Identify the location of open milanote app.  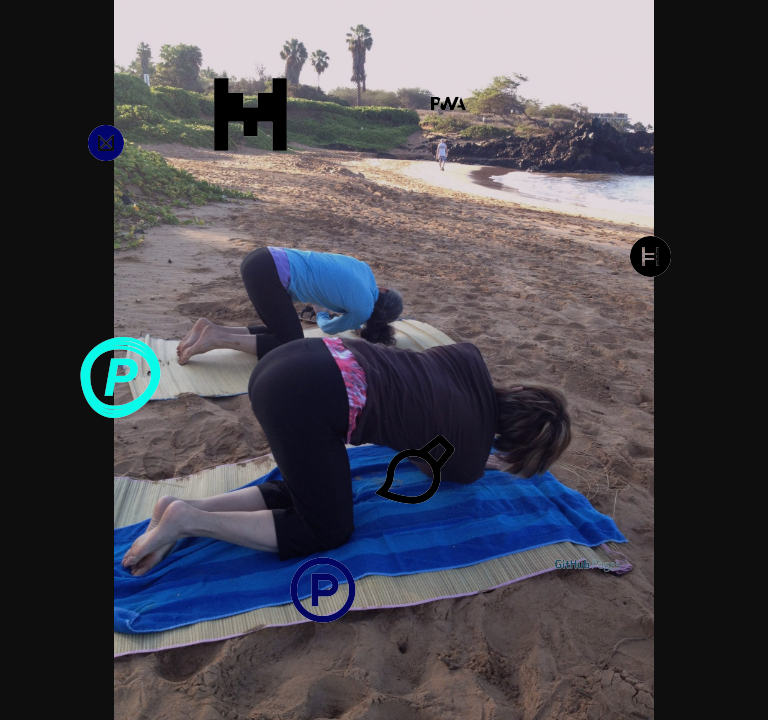
(106, 143).